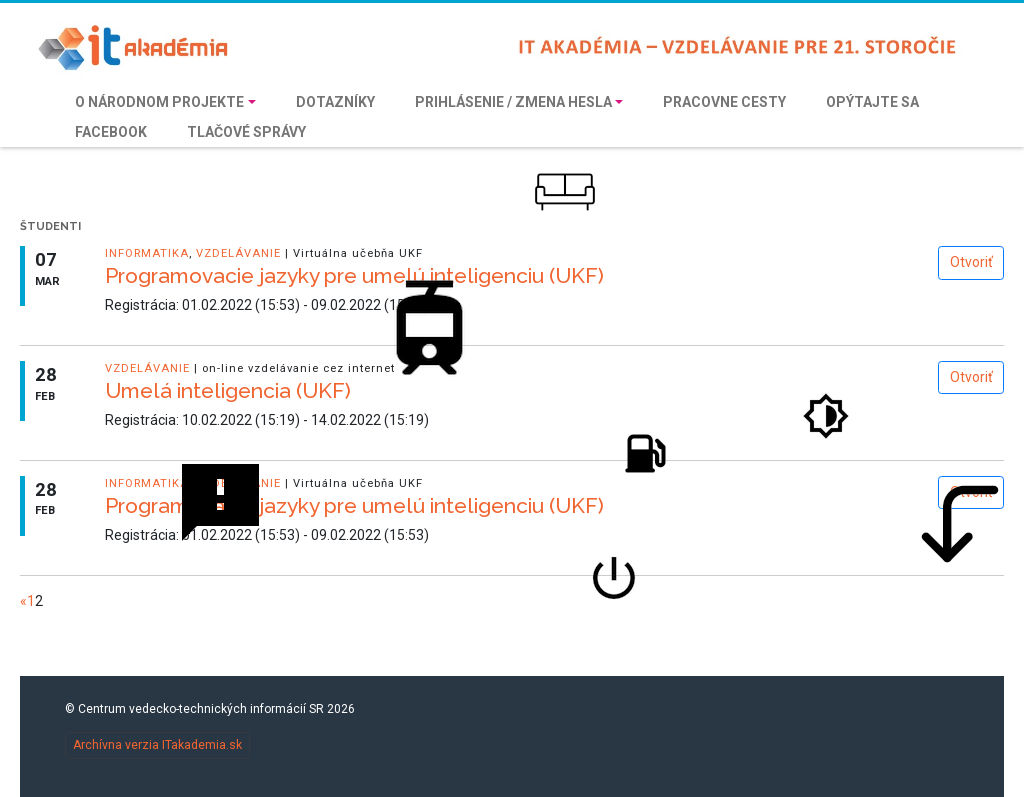  What do you see at coordinates (565, 191) in the screenshot?
I see `browse furniture or home decor items` at bounding box center [565, 191].